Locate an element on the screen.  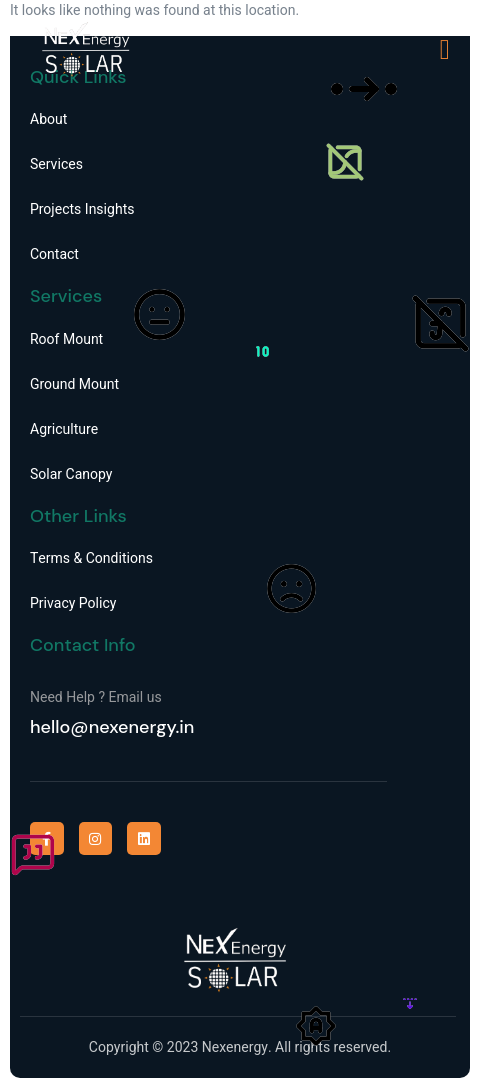
view or send a quoted message is located at coordinates (33, 854).